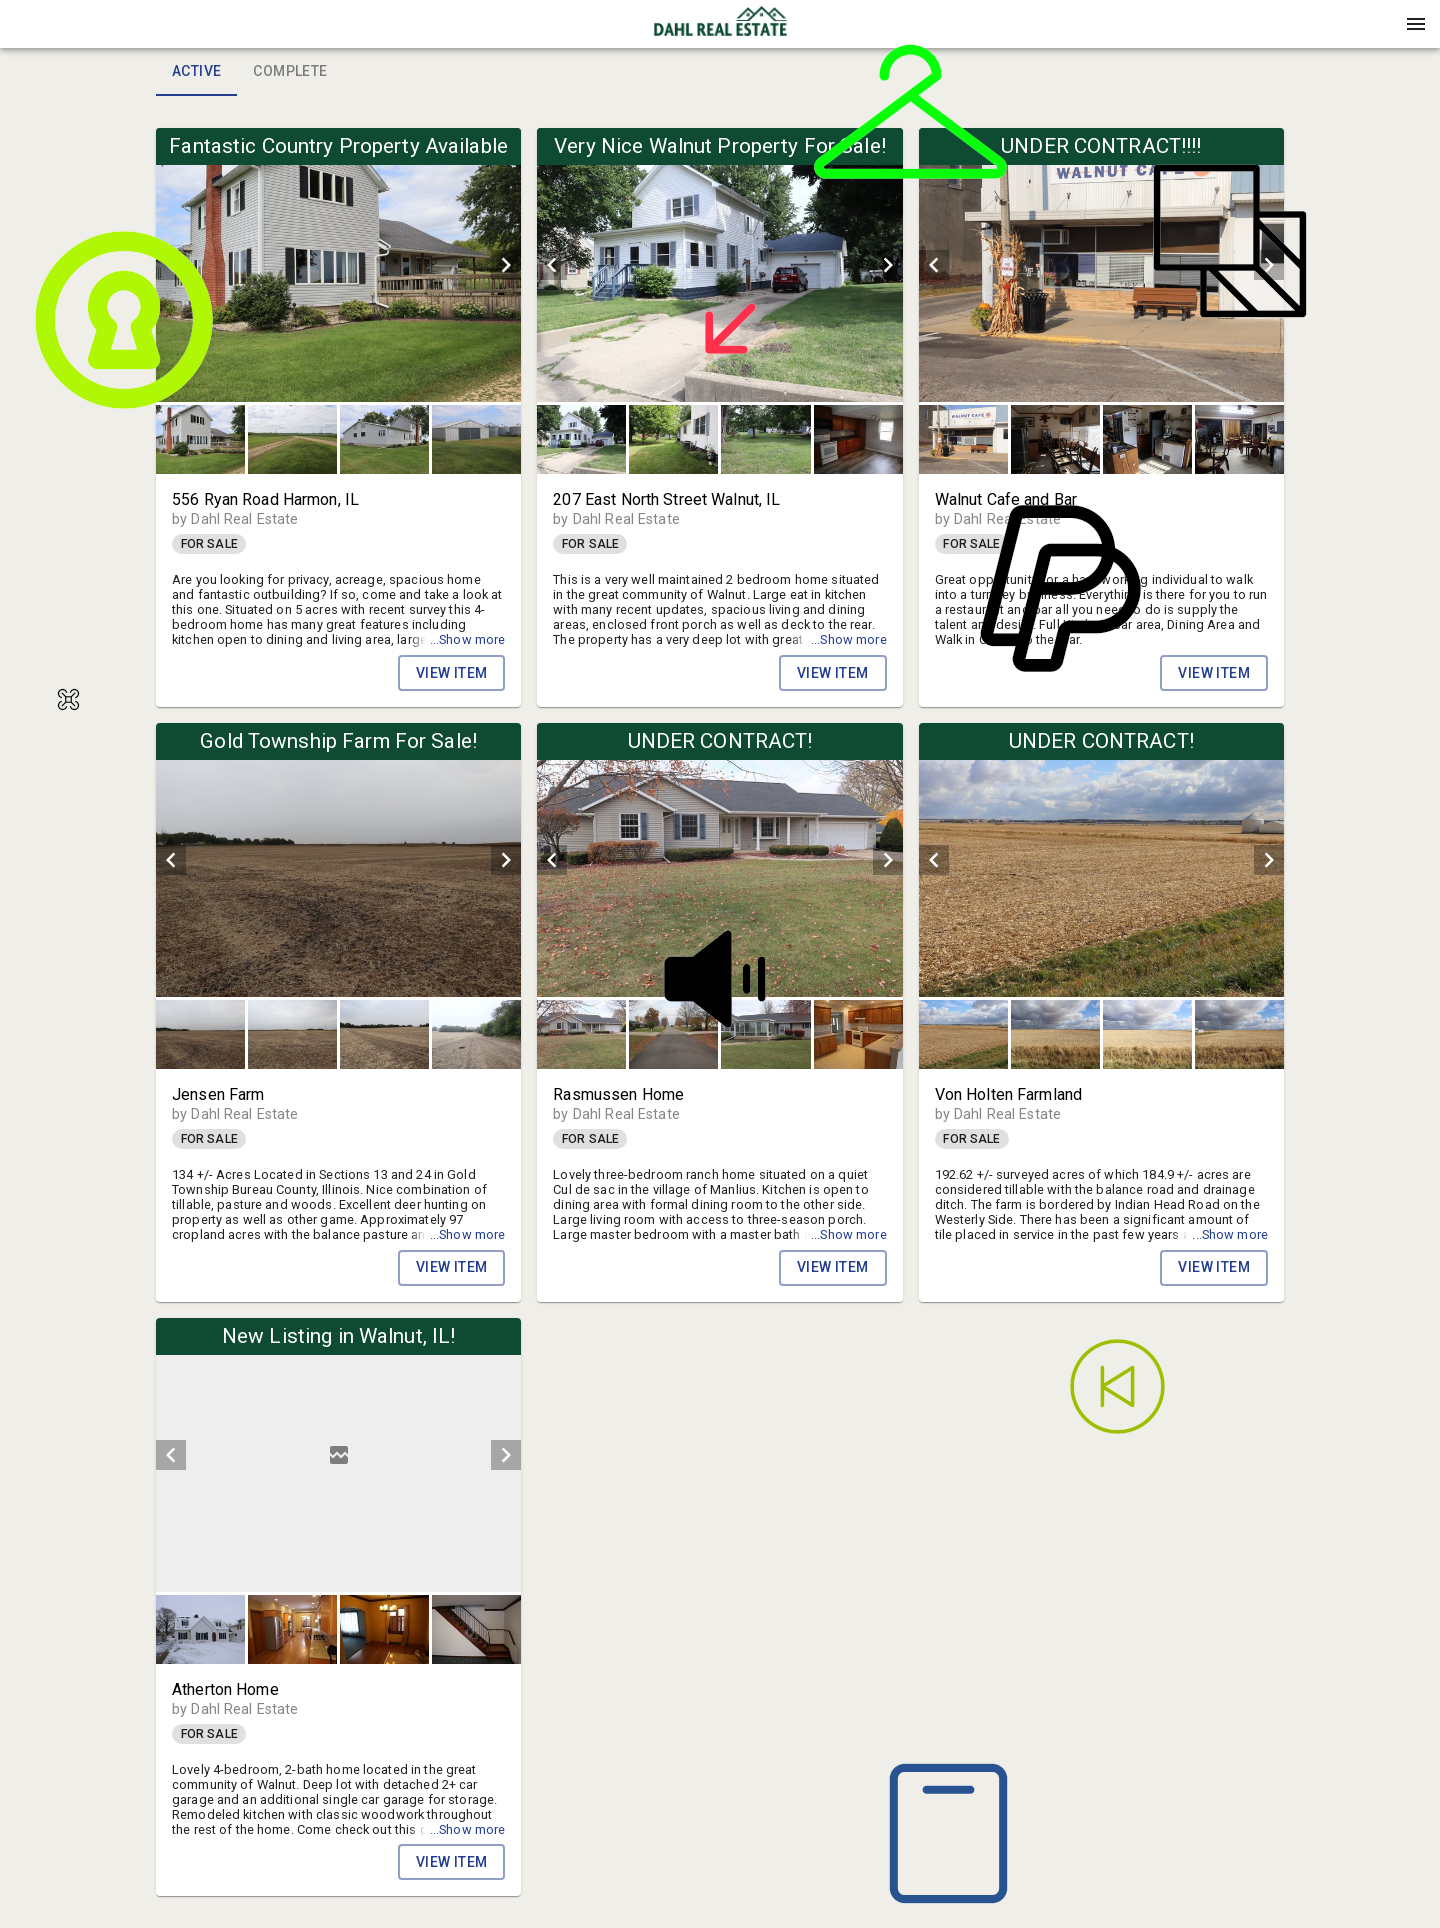  What do you see at coordinates (1230, 241) in the screenshot?
I see `remove or subtract a selected item` at bounding box center [1230, 241].